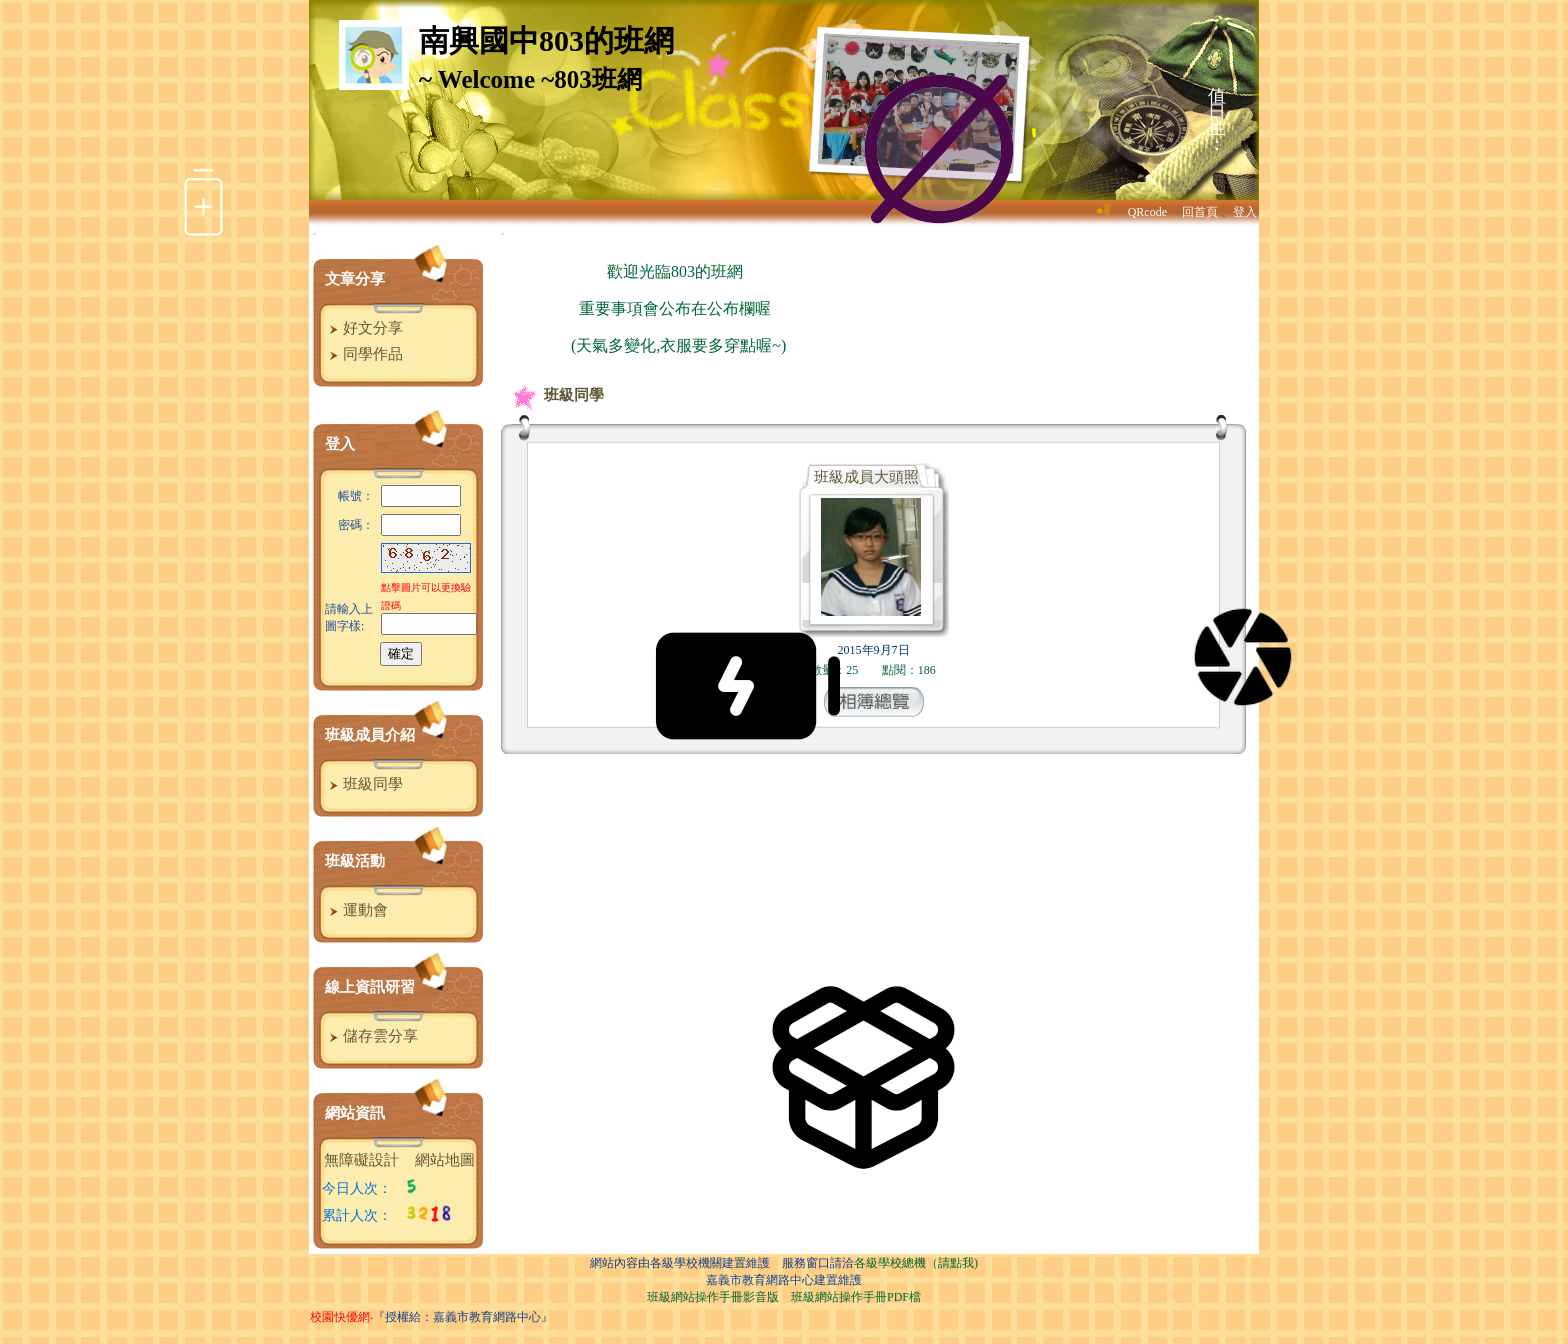 Image resolution: width=1568 pixels, height=1344 pixels. What do you see at coordinates (1243, 657) in the screenshot?
I see `open camera to take a photo` at bounding box center [1243, 657].